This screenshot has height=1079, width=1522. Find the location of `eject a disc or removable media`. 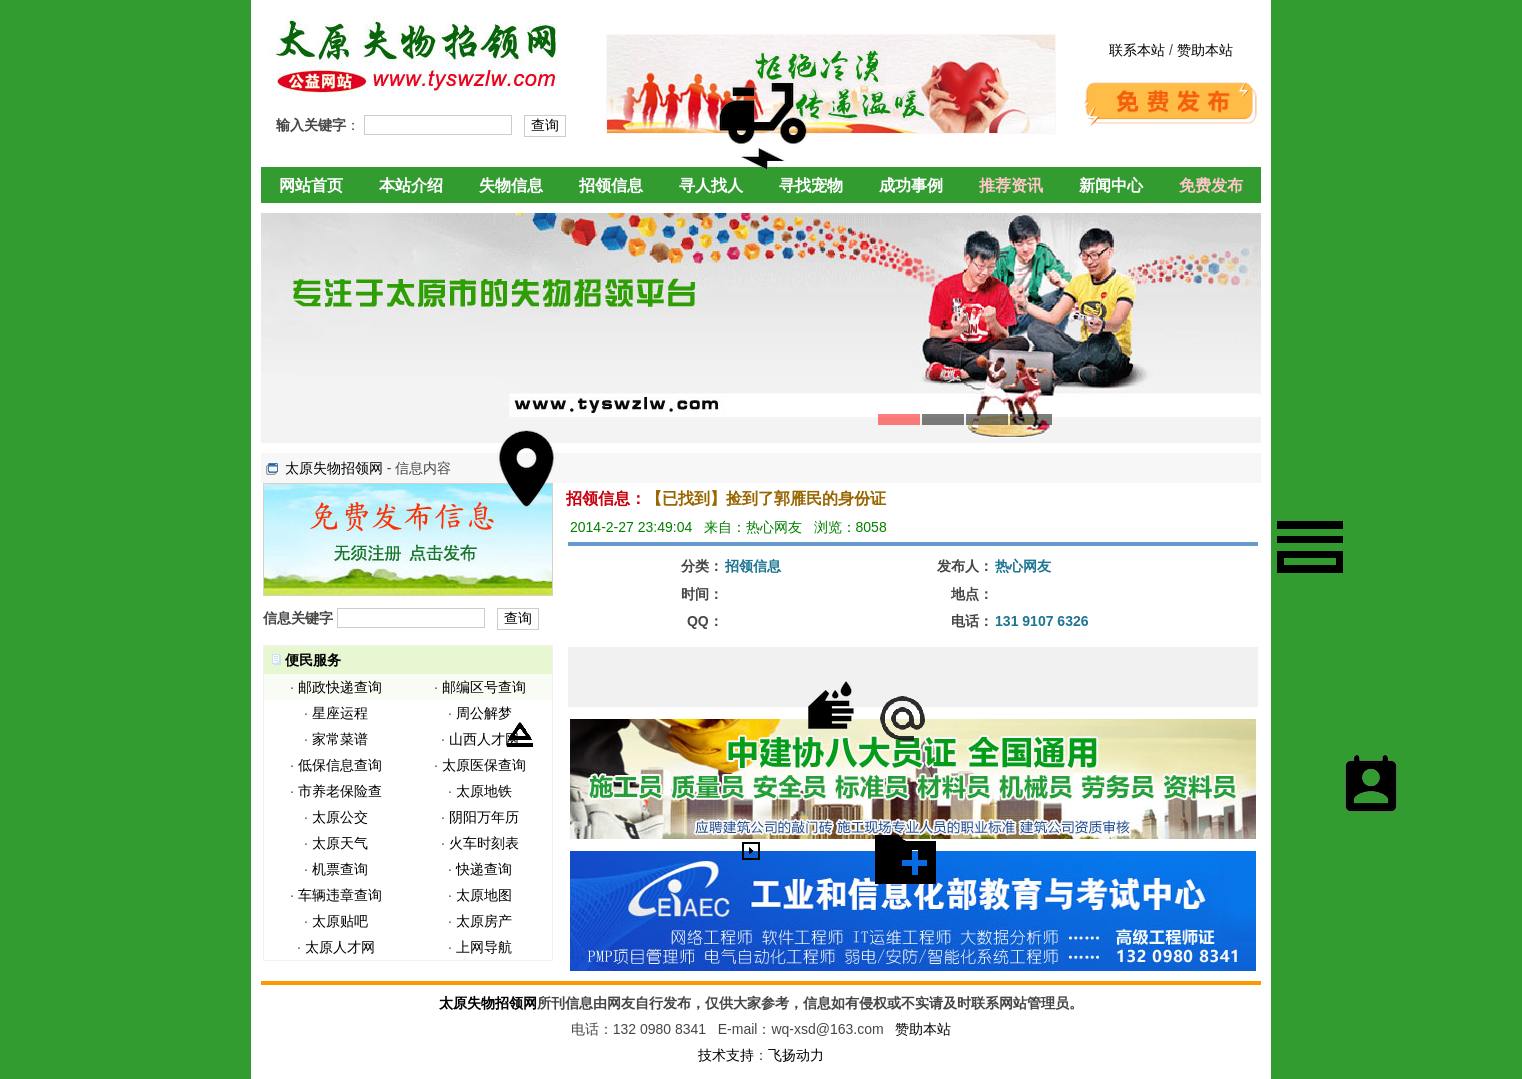

eject a disc or removable media is located at coordinates (520, 734).